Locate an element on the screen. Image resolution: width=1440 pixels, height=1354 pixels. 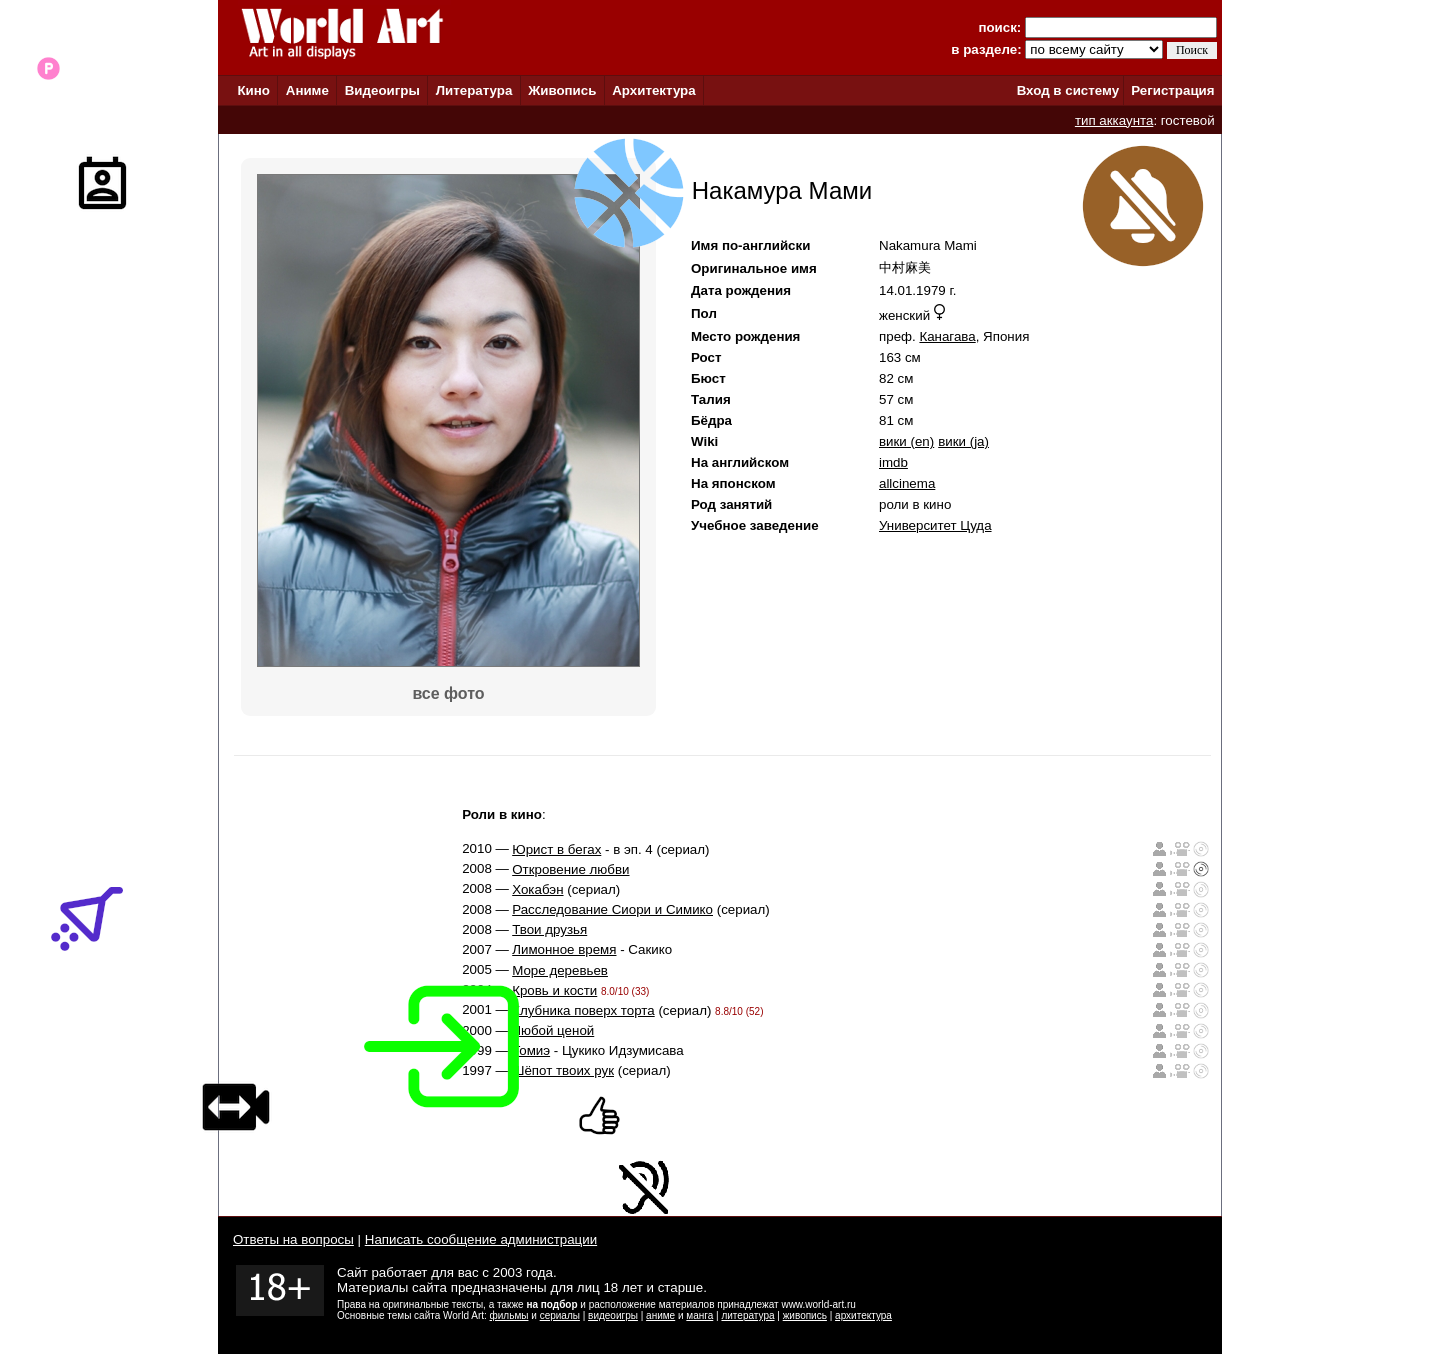
indicates hearing assistance is disabled is located at coordinates (645, 1187).